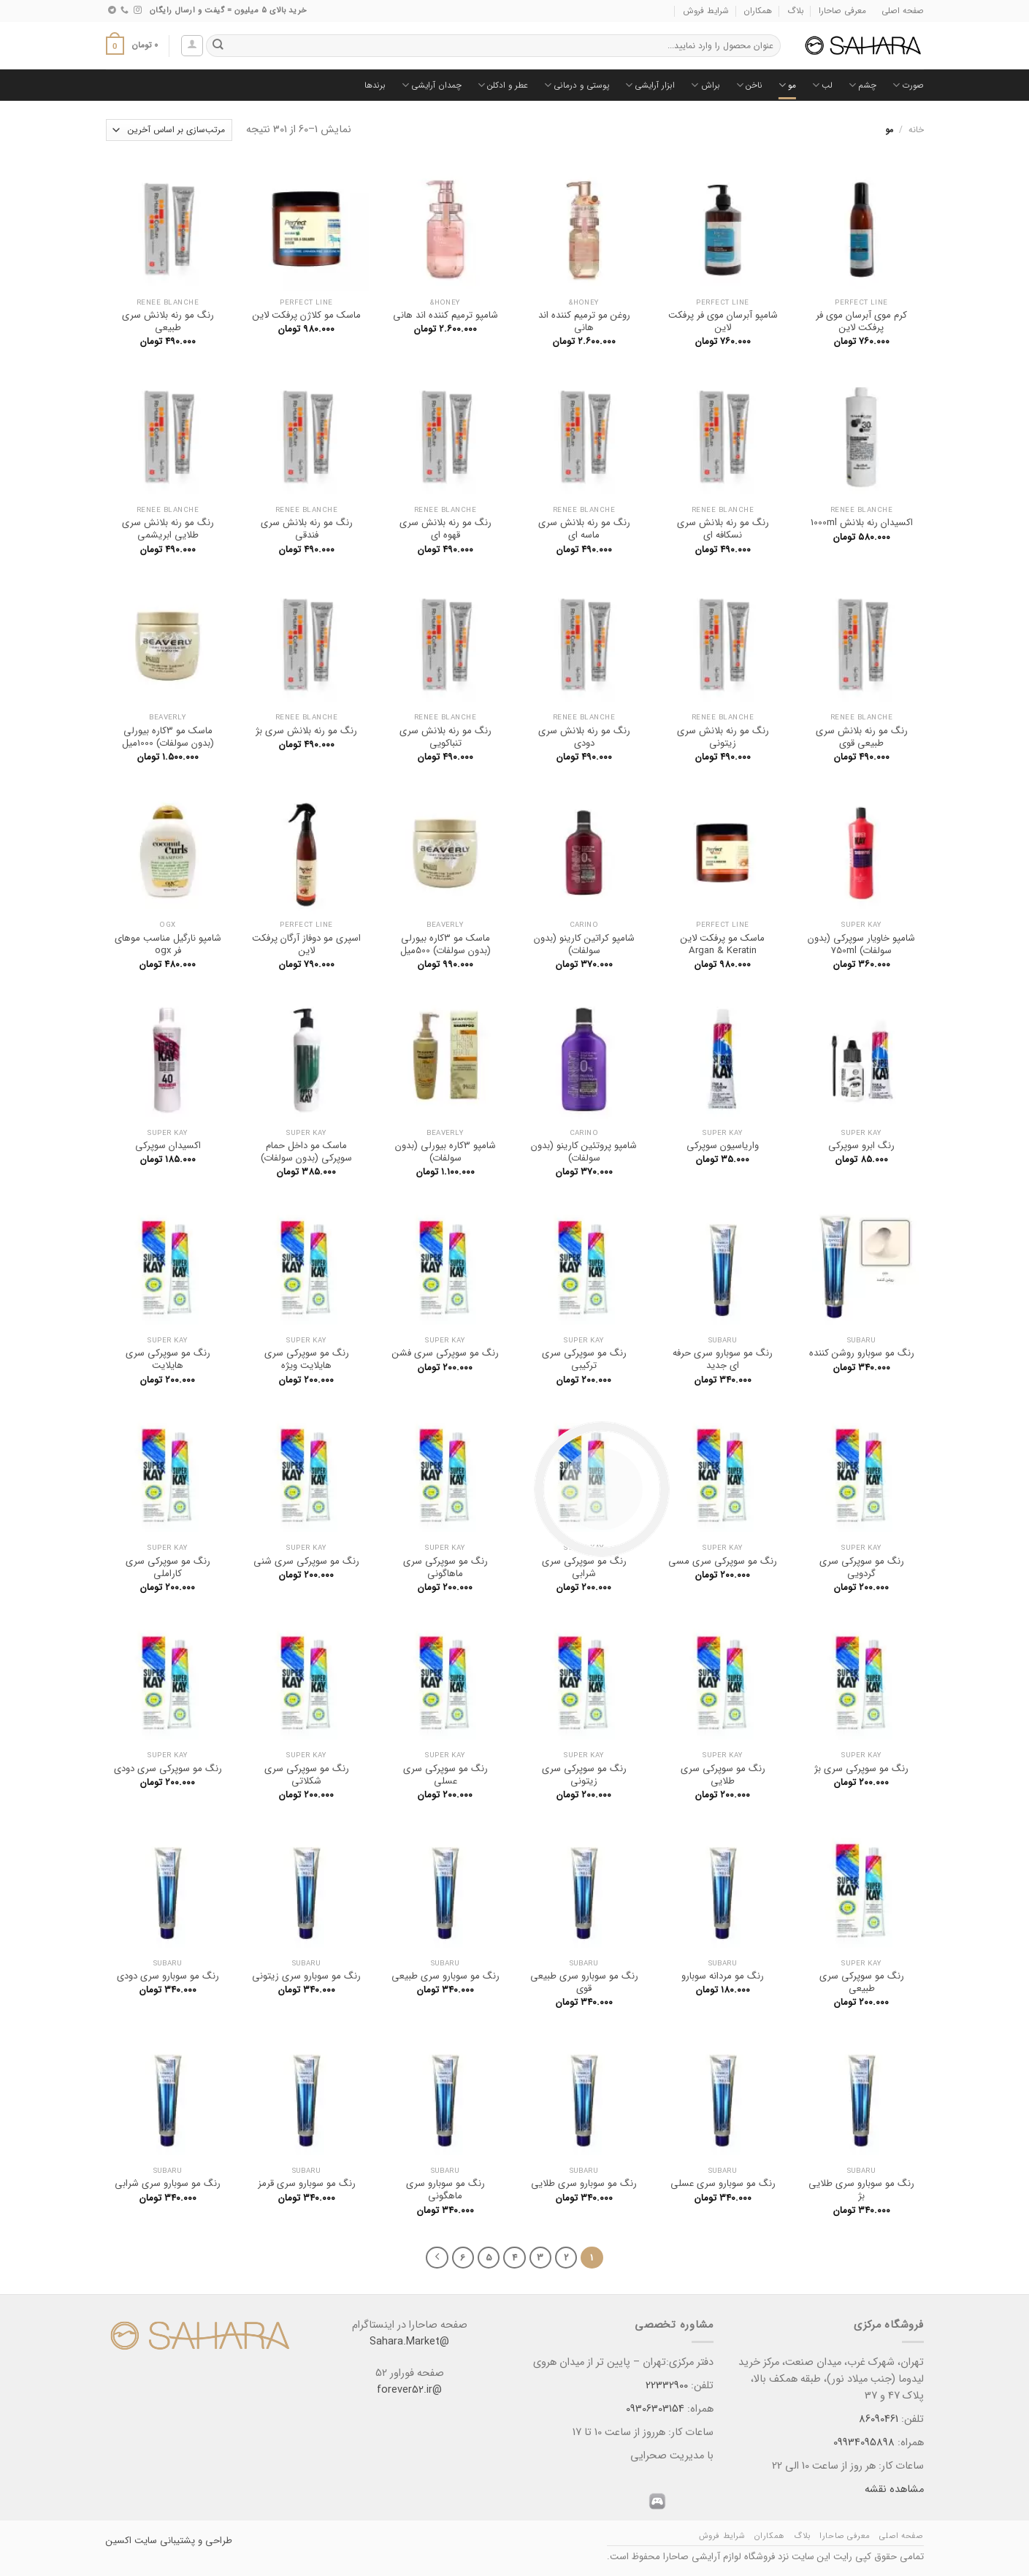 This screenshot has width=1029, height=2576. What do you see at coordinates (602, 1489) in the screenshot?
I see `indicates a paused or inactive download/upload process` at bounding box center [602, 1489].